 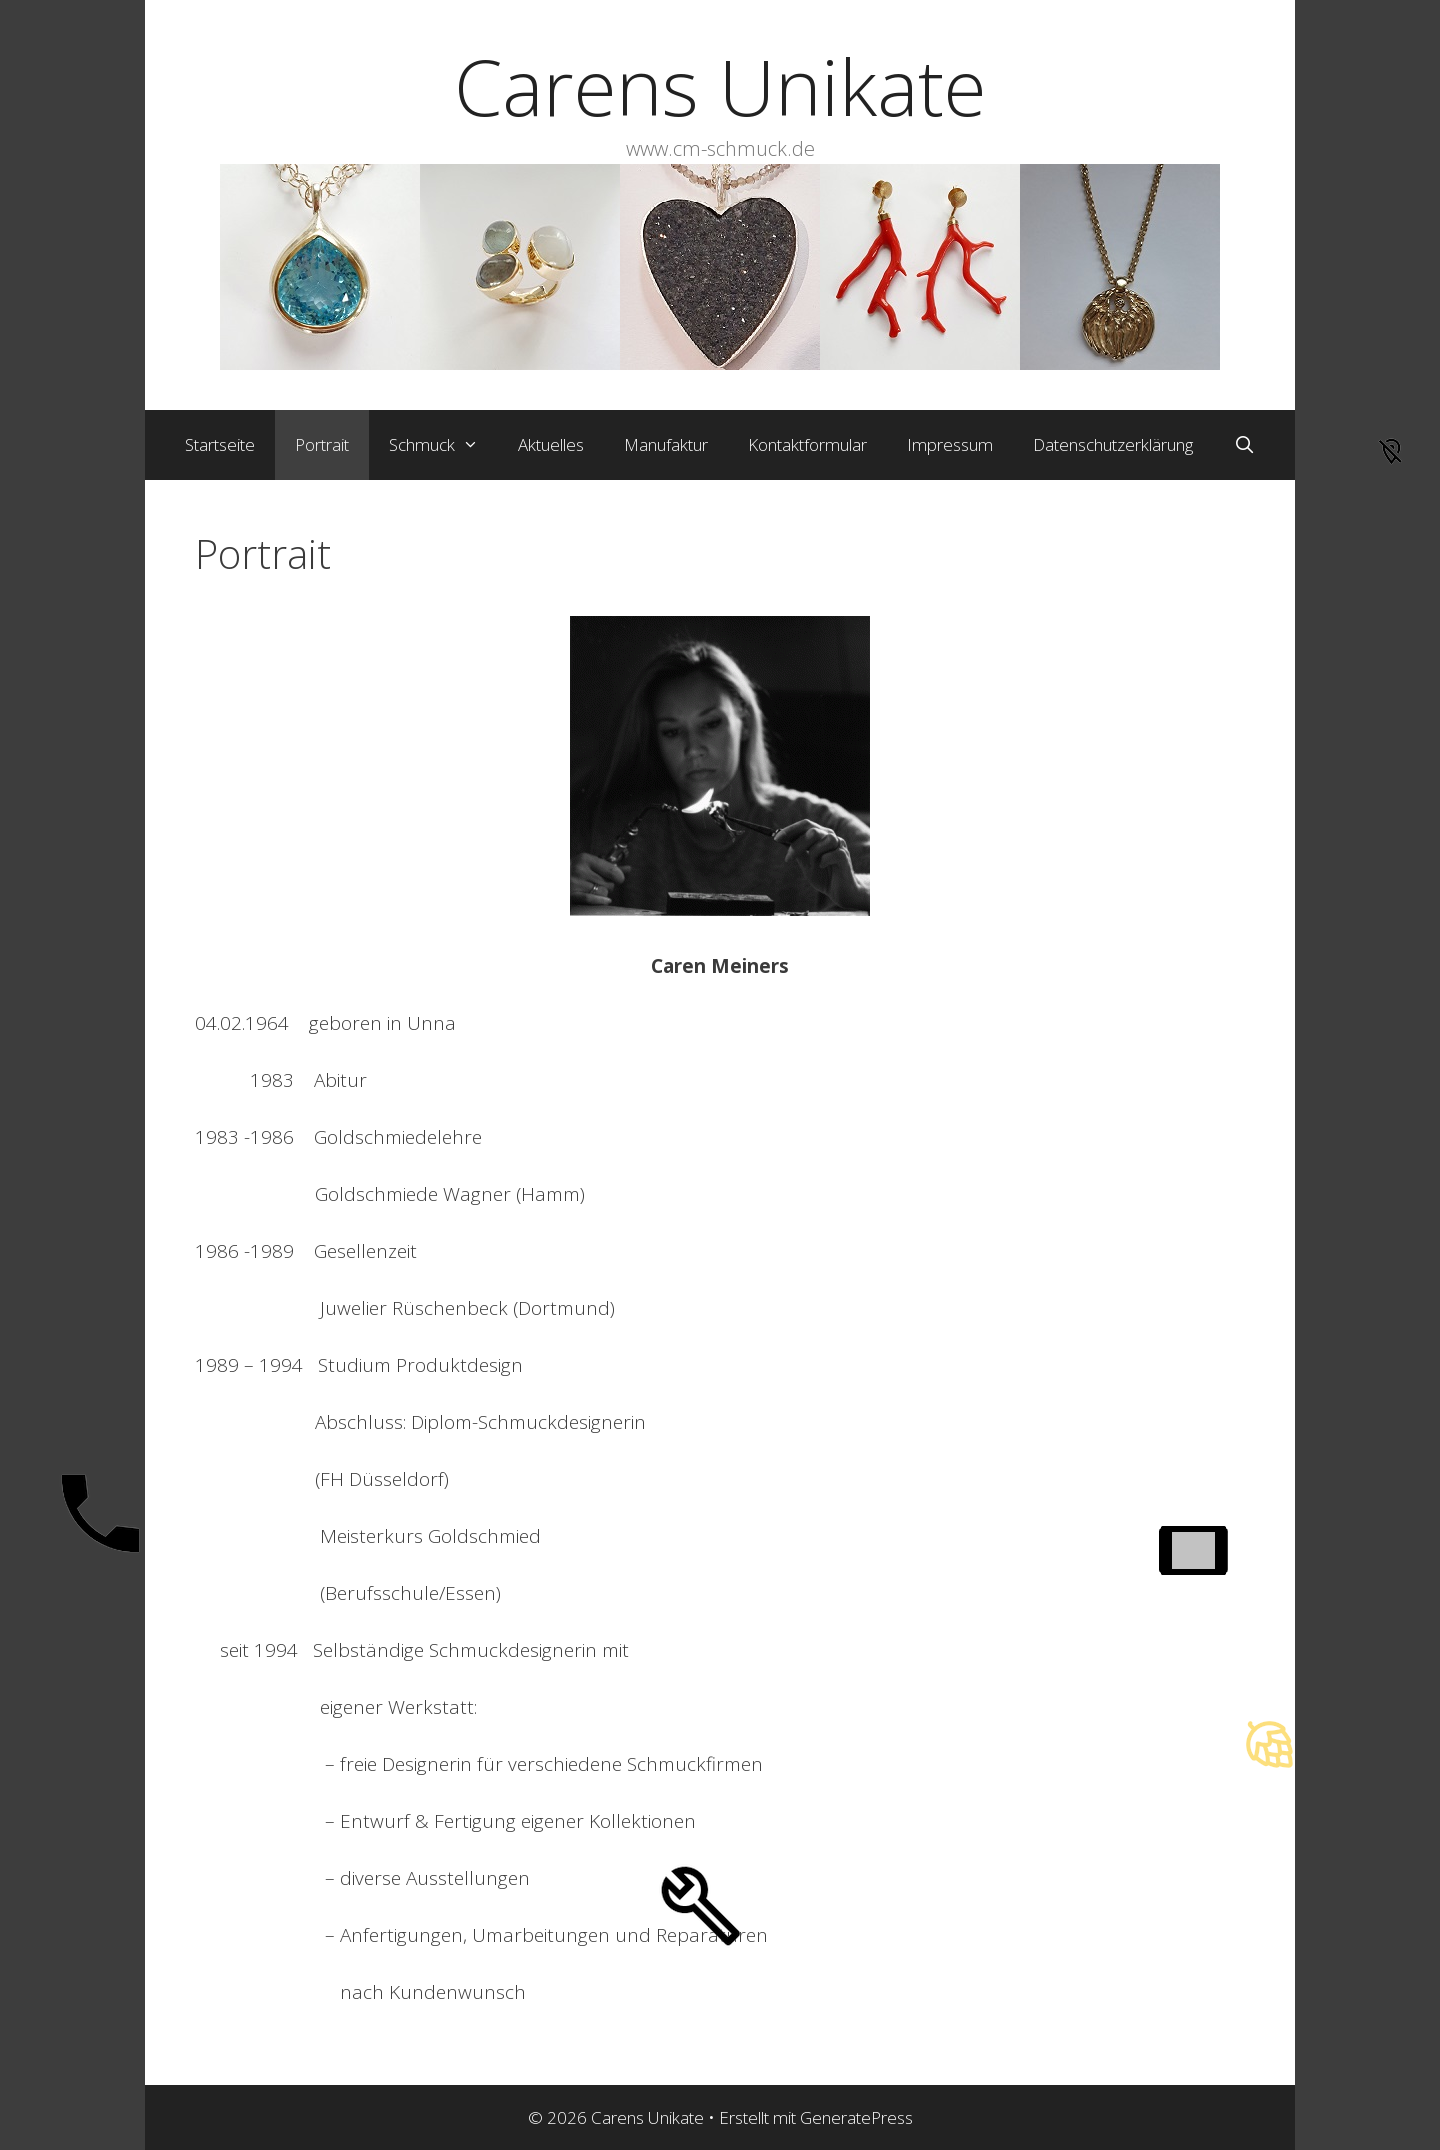 What do you see at coordinates (1193, 1550) in the screenshot?
I see `switch to tablet view or layout` at bounding box center [1193, 1550].